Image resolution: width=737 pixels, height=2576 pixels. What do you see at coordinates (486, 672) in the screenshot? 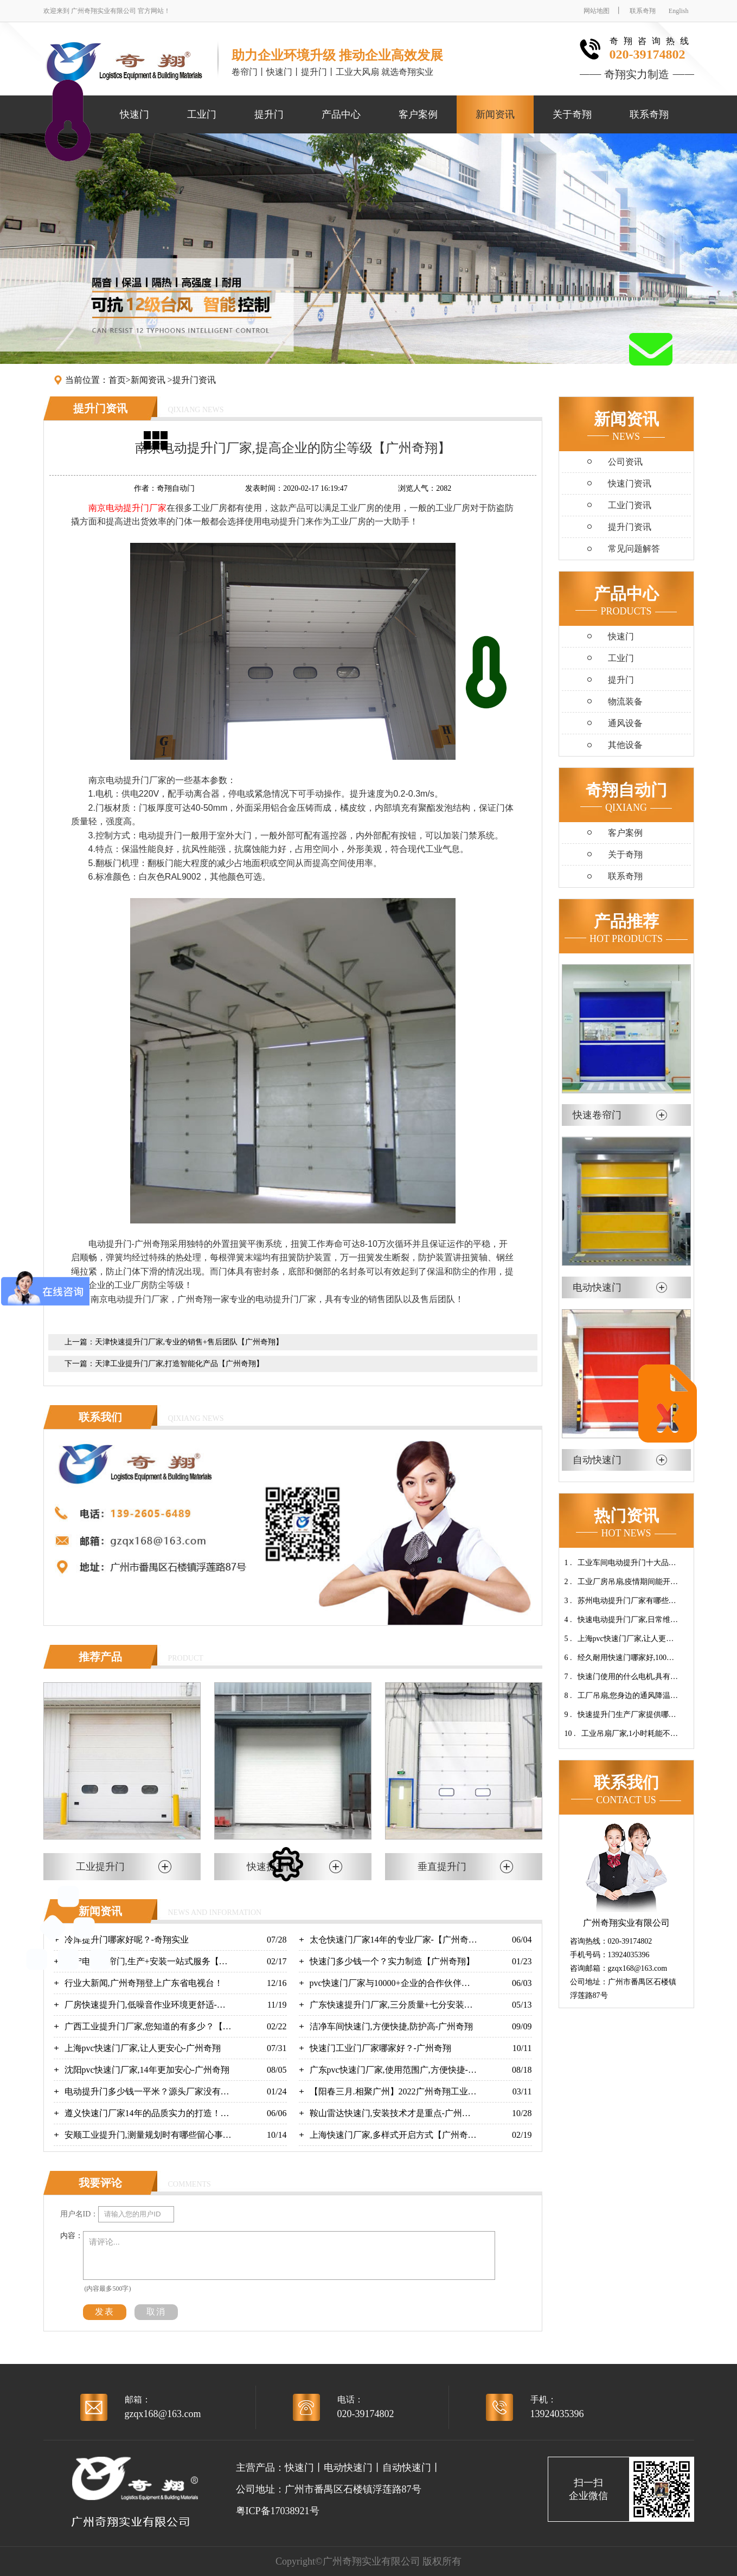
I see `indicates high temperature reading` at bounding box center [486, 672].